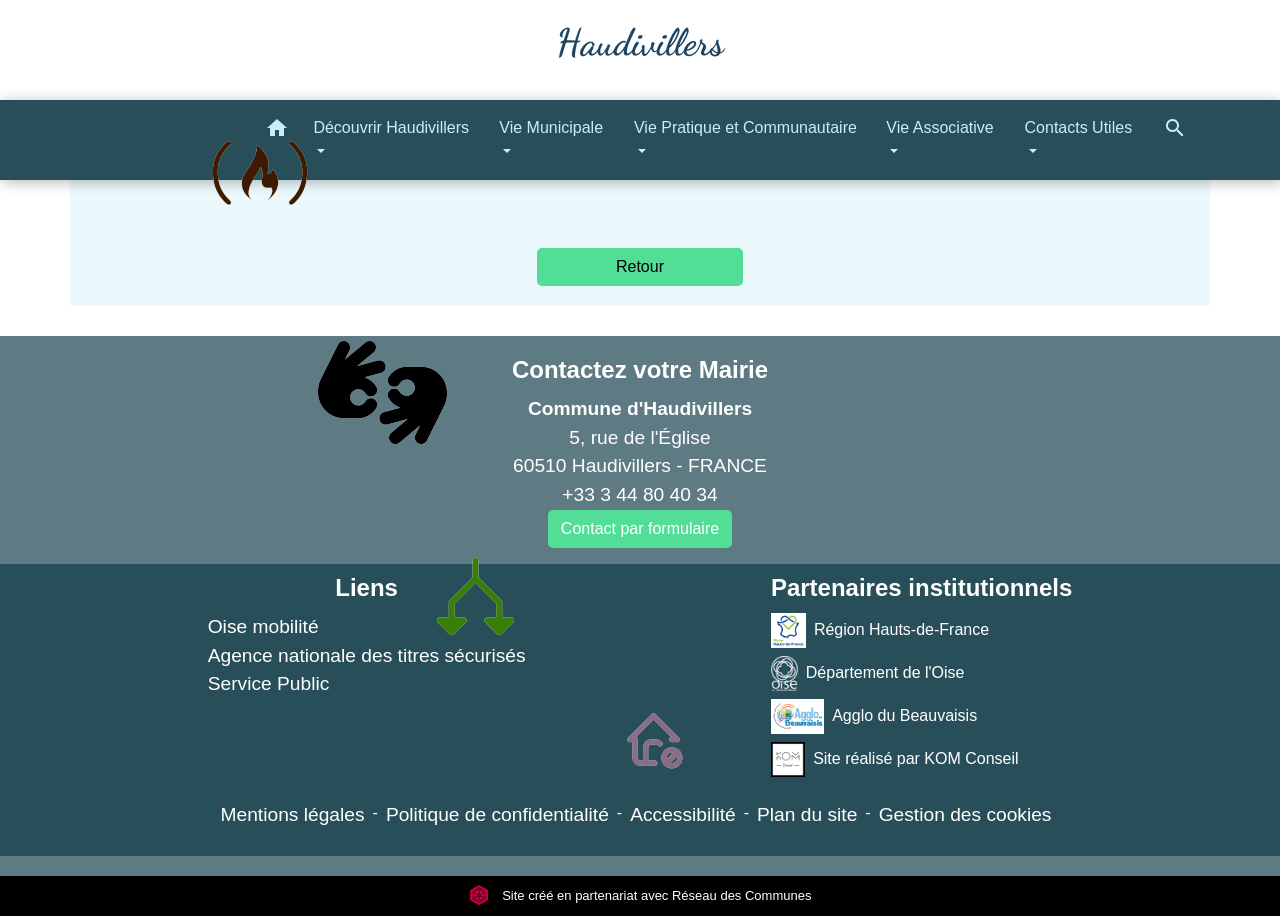 The image size is (1280, 916). Describe the element at coordinates (260, 173) in the screenshot. I see `freeCodeCamp logo` at that location.